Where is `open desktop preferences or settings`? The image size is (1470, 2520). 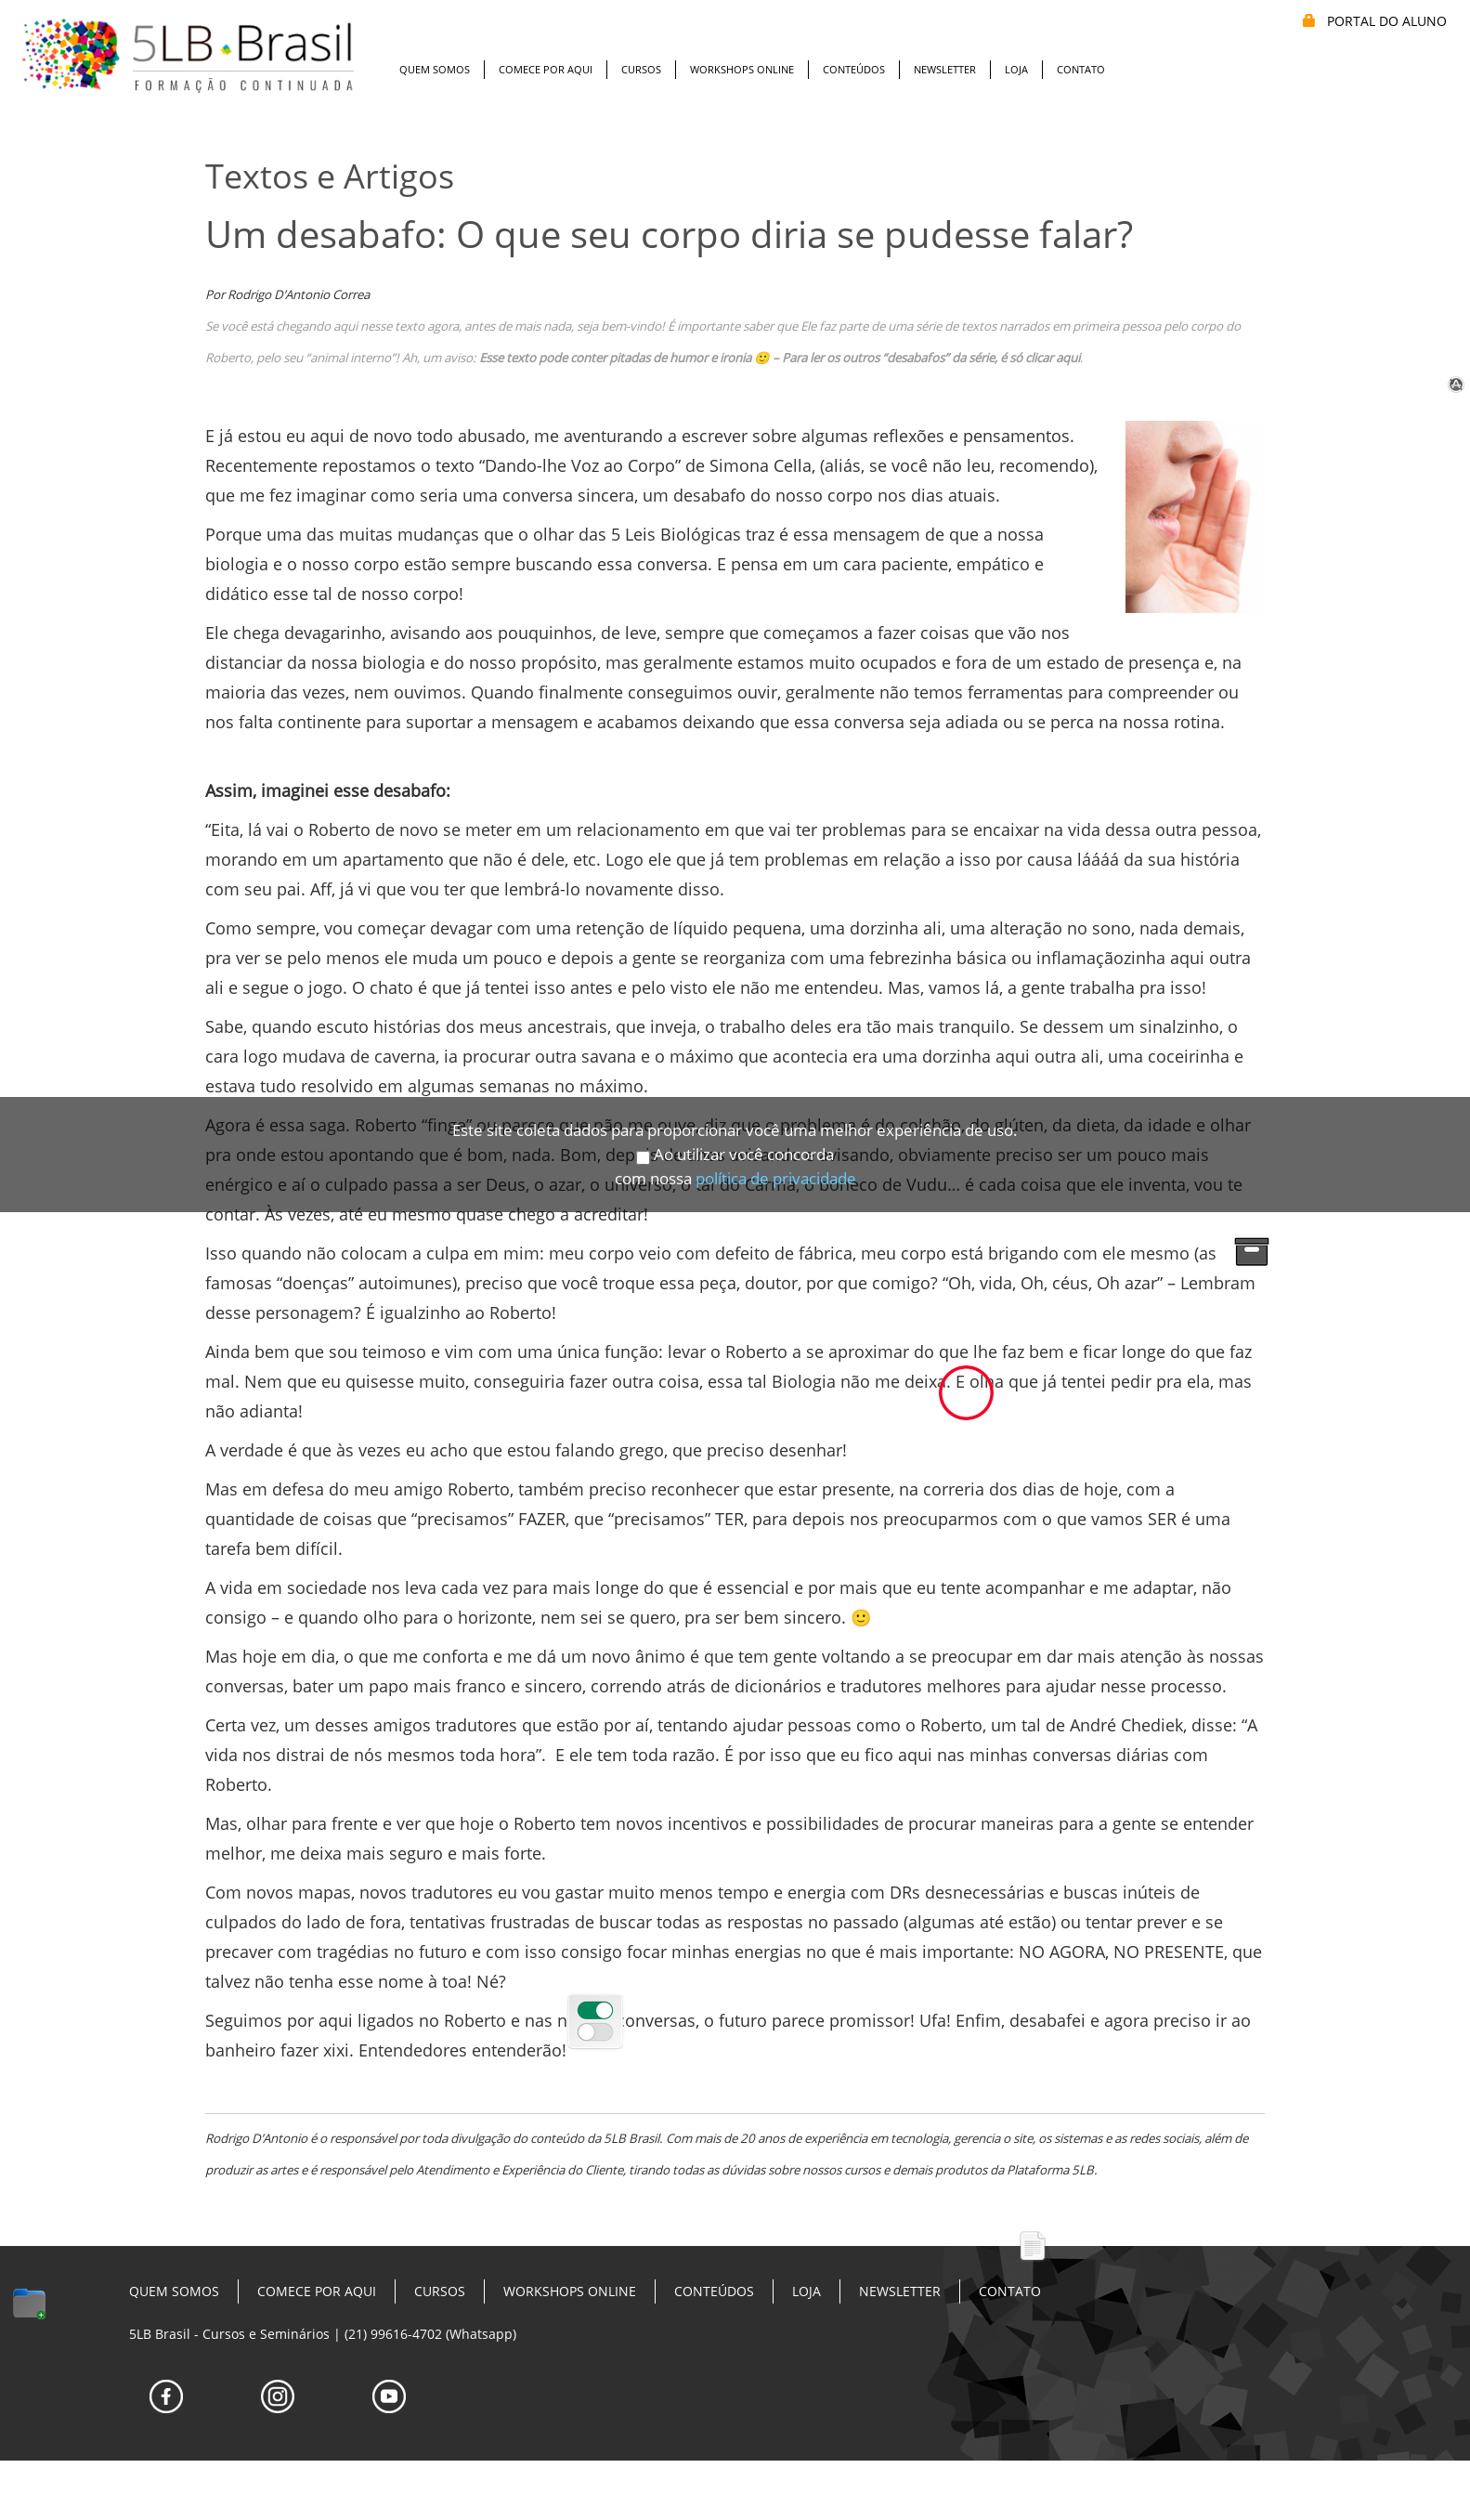
open desktop preferences or settings is located at coordinates (595, 2021).